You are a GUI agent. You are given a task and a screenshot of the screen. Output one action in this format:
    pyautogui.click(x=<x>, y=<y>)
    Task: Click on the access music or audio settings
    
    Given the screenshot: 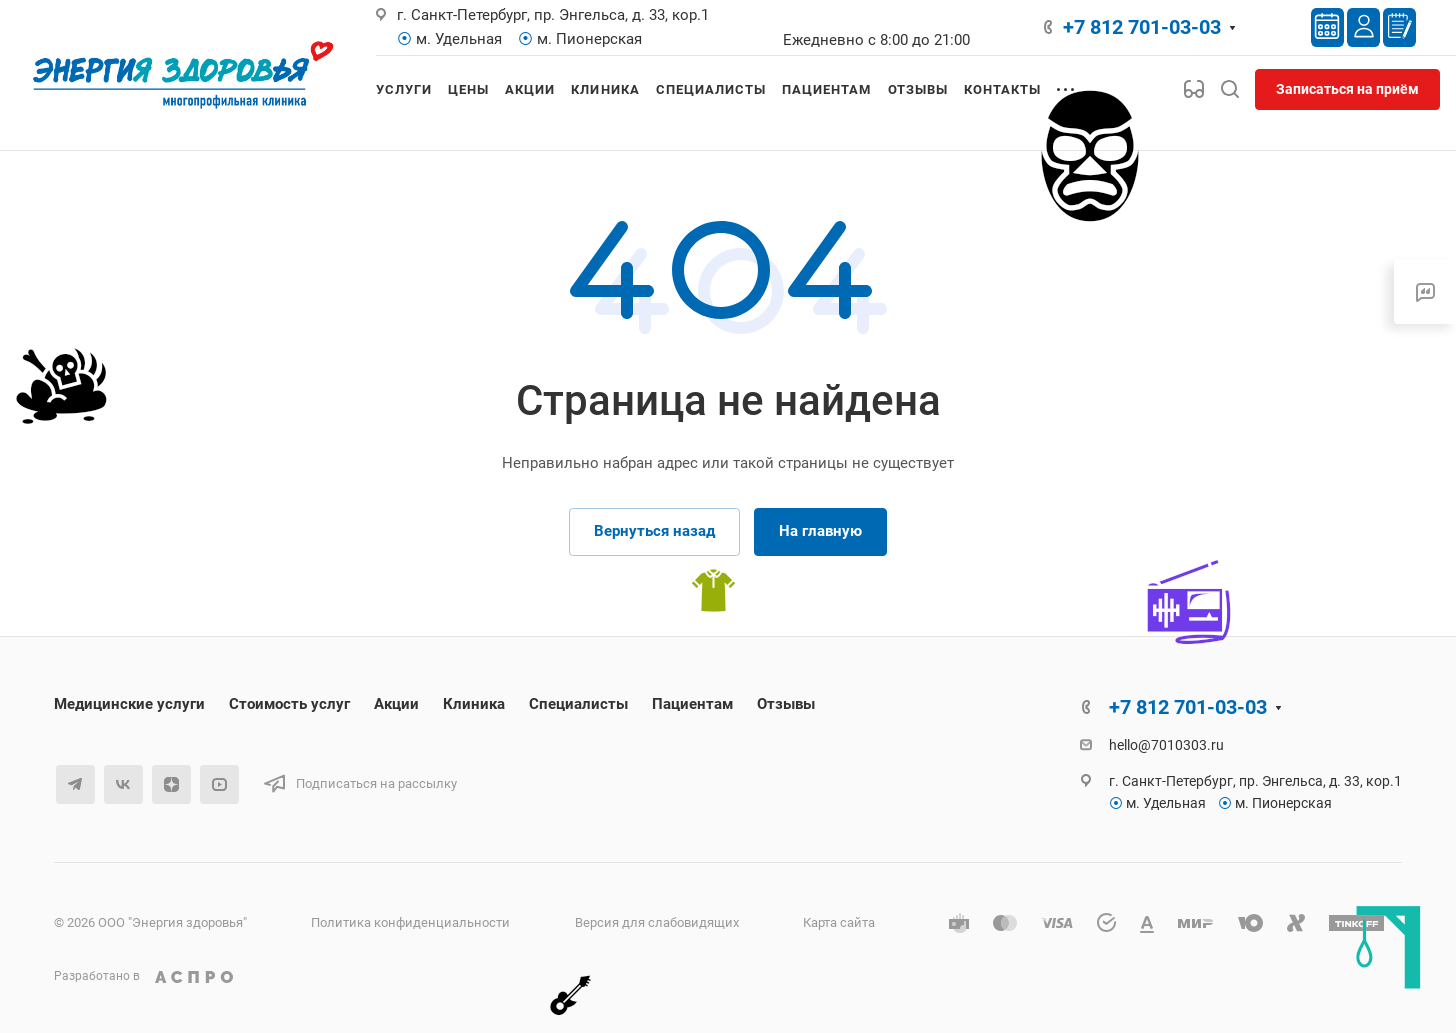 What is the action you would take?
    pyautogui.click(x=570, y=995)
    